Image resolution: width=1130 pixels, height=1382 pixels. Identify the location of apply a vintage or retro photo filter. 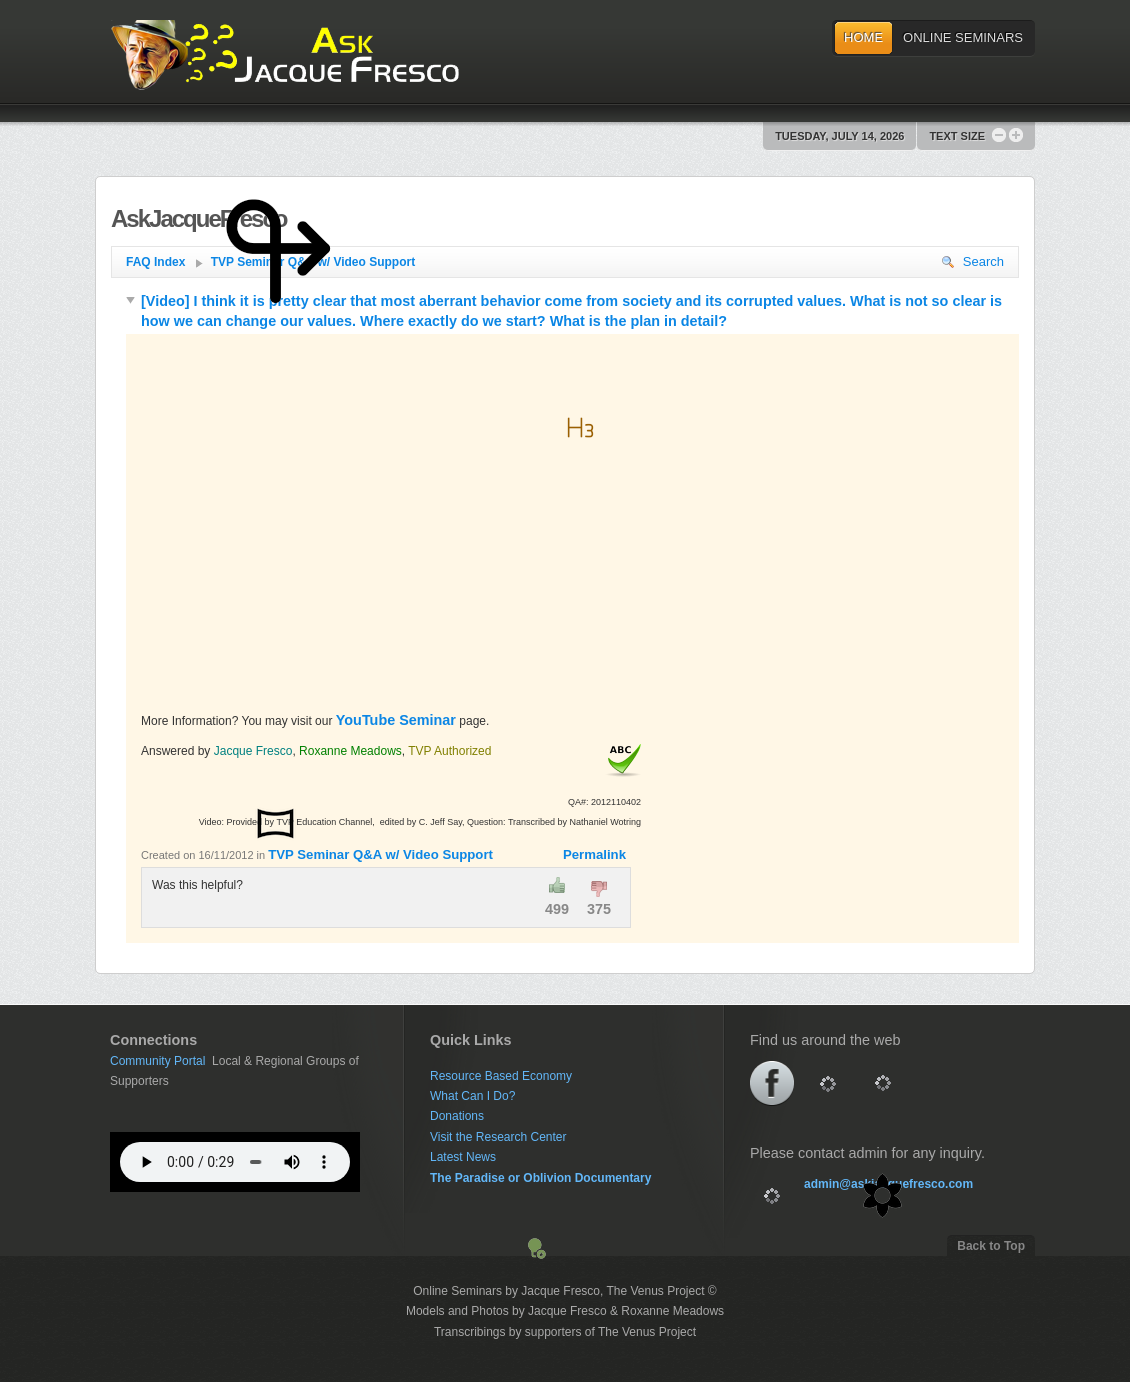
(882, 1195).